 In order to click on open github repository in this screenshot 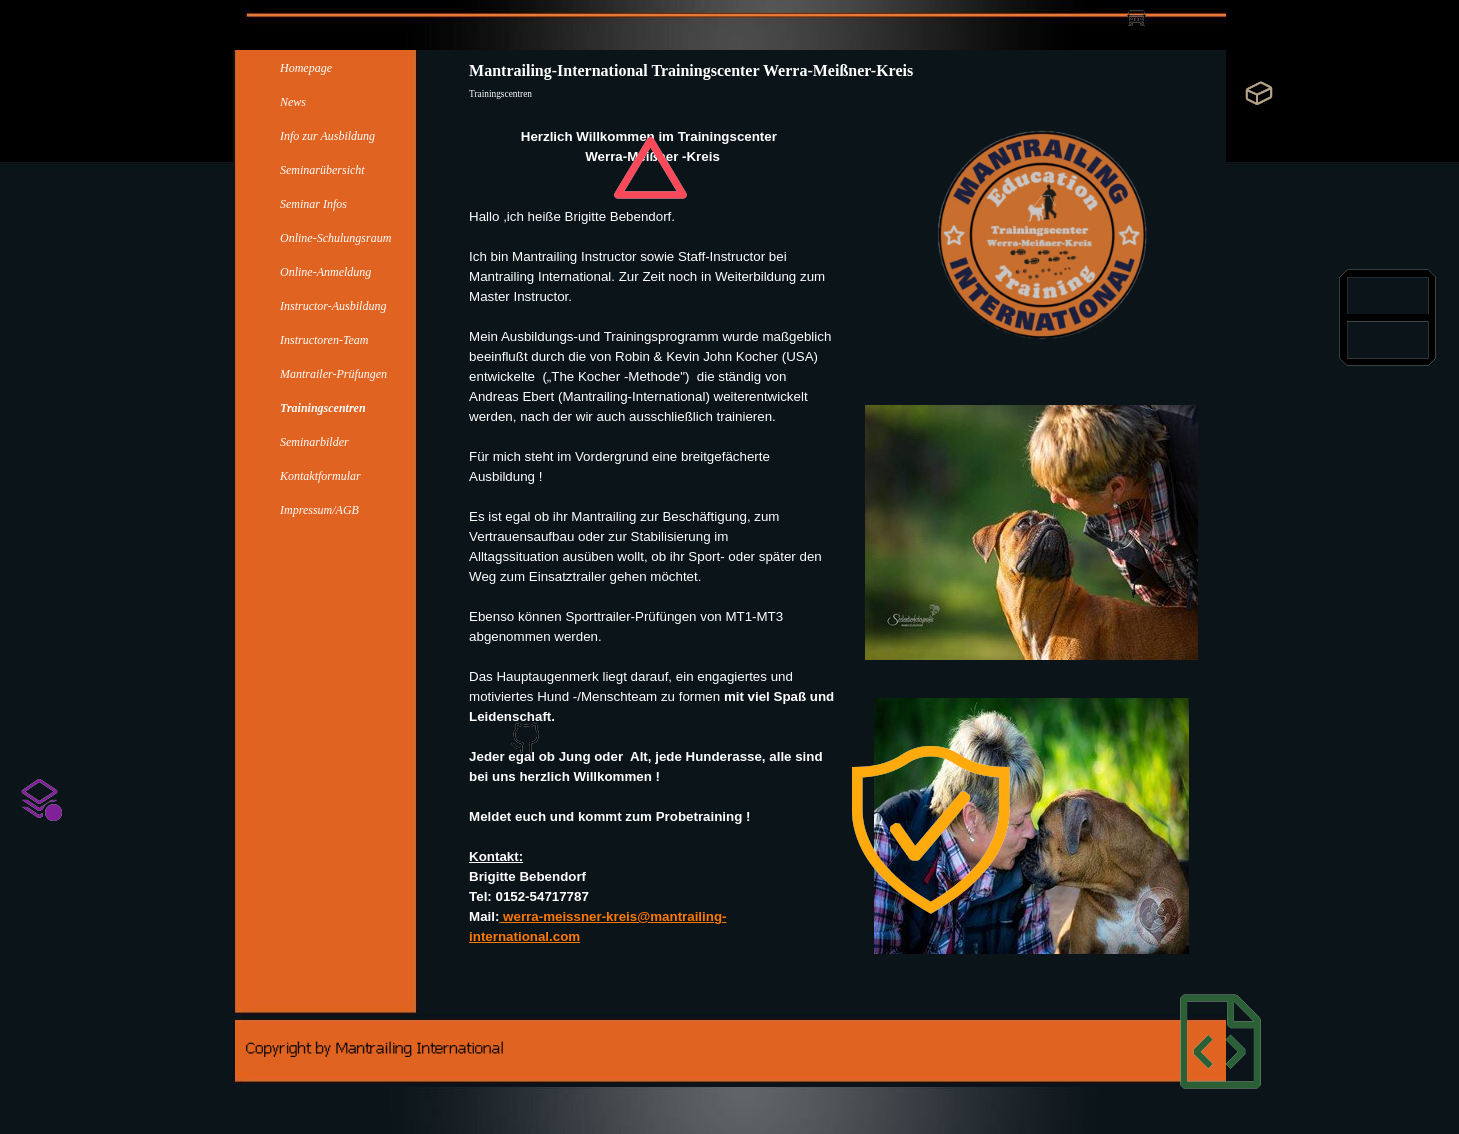, I will do `click(525, 738)`.